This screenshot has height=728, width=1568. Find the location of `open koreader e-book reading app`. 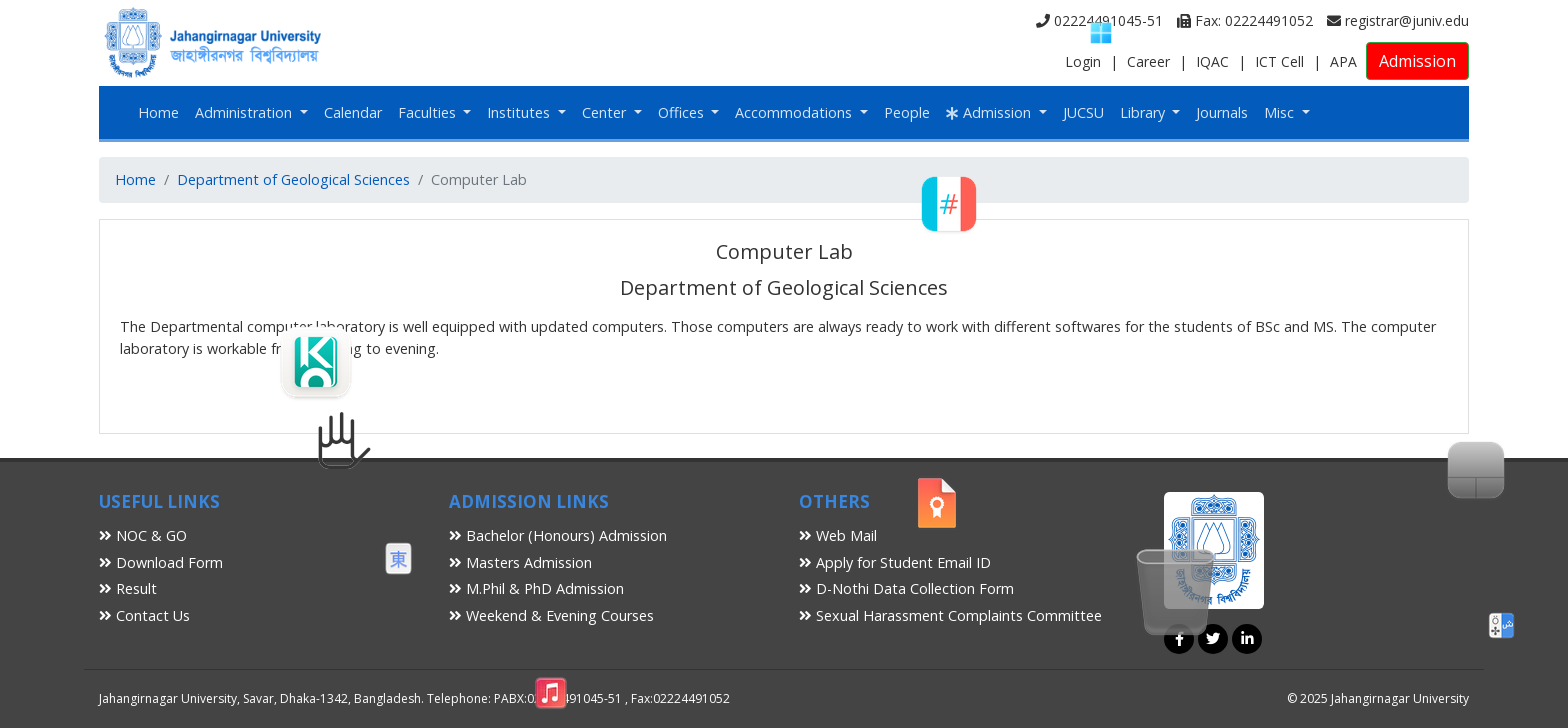

open koreader e-book reading app is located at coordinates (316, 362).